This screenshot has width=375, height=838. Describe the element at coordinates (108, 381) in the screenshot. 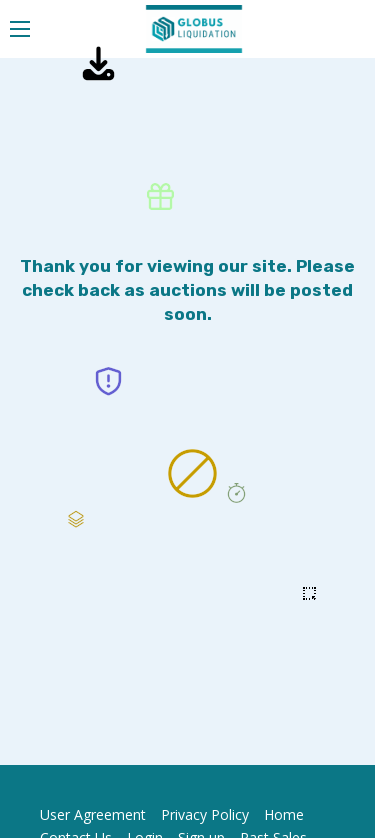

I see `view security or privacy settings` at that location.